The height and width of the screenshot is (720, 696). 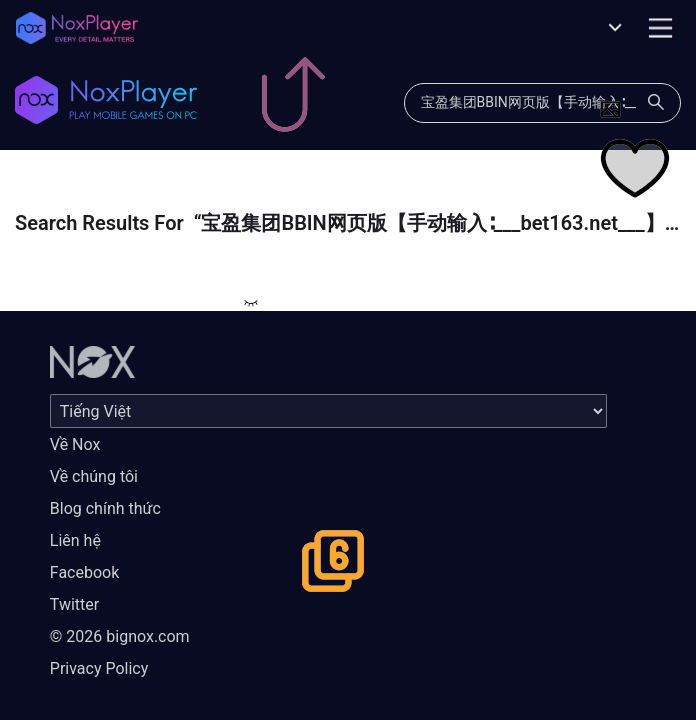 What do you see at coordinates (635, 166) in the screenshot?
I see `add to favorites` at bounding box center [635, 166].